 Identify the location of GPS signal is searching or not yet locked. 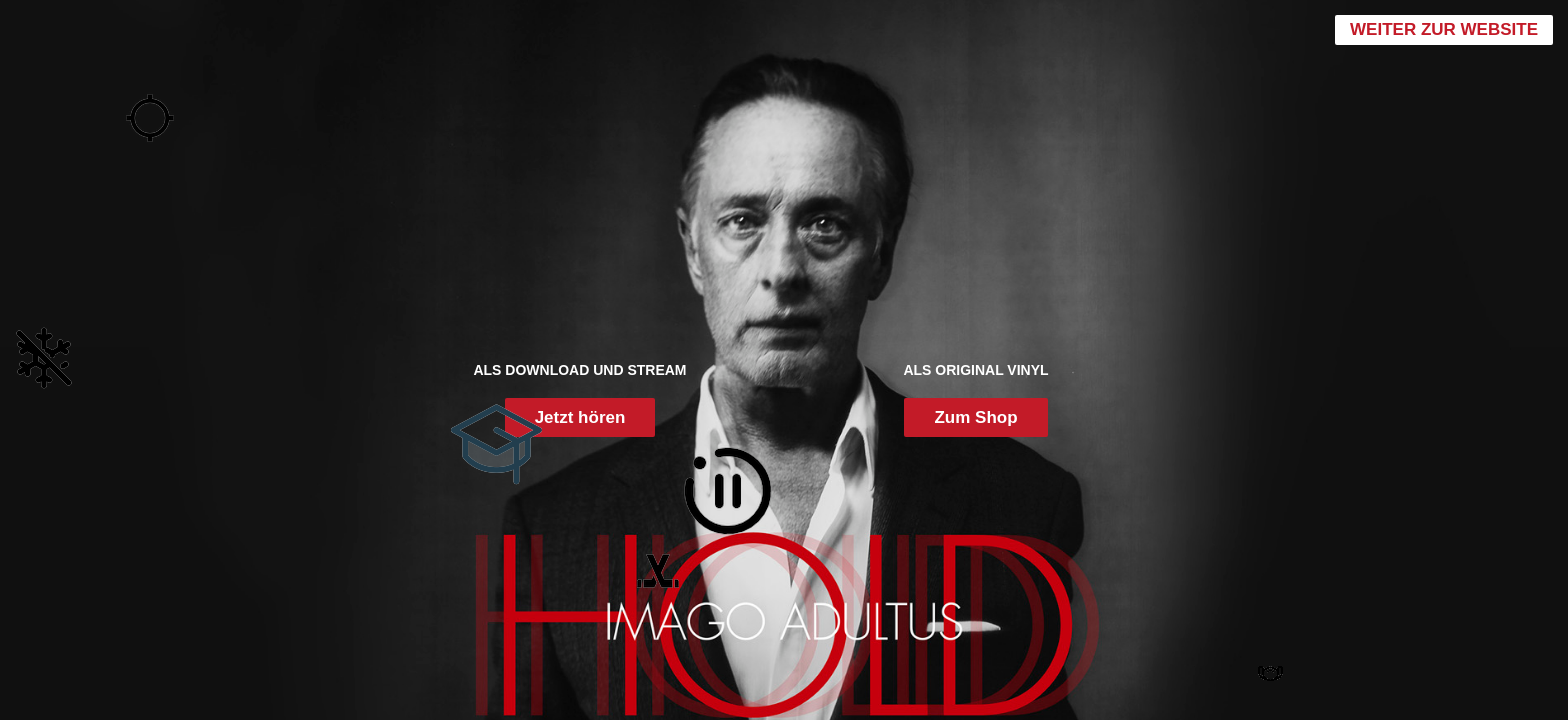
(150, 118).